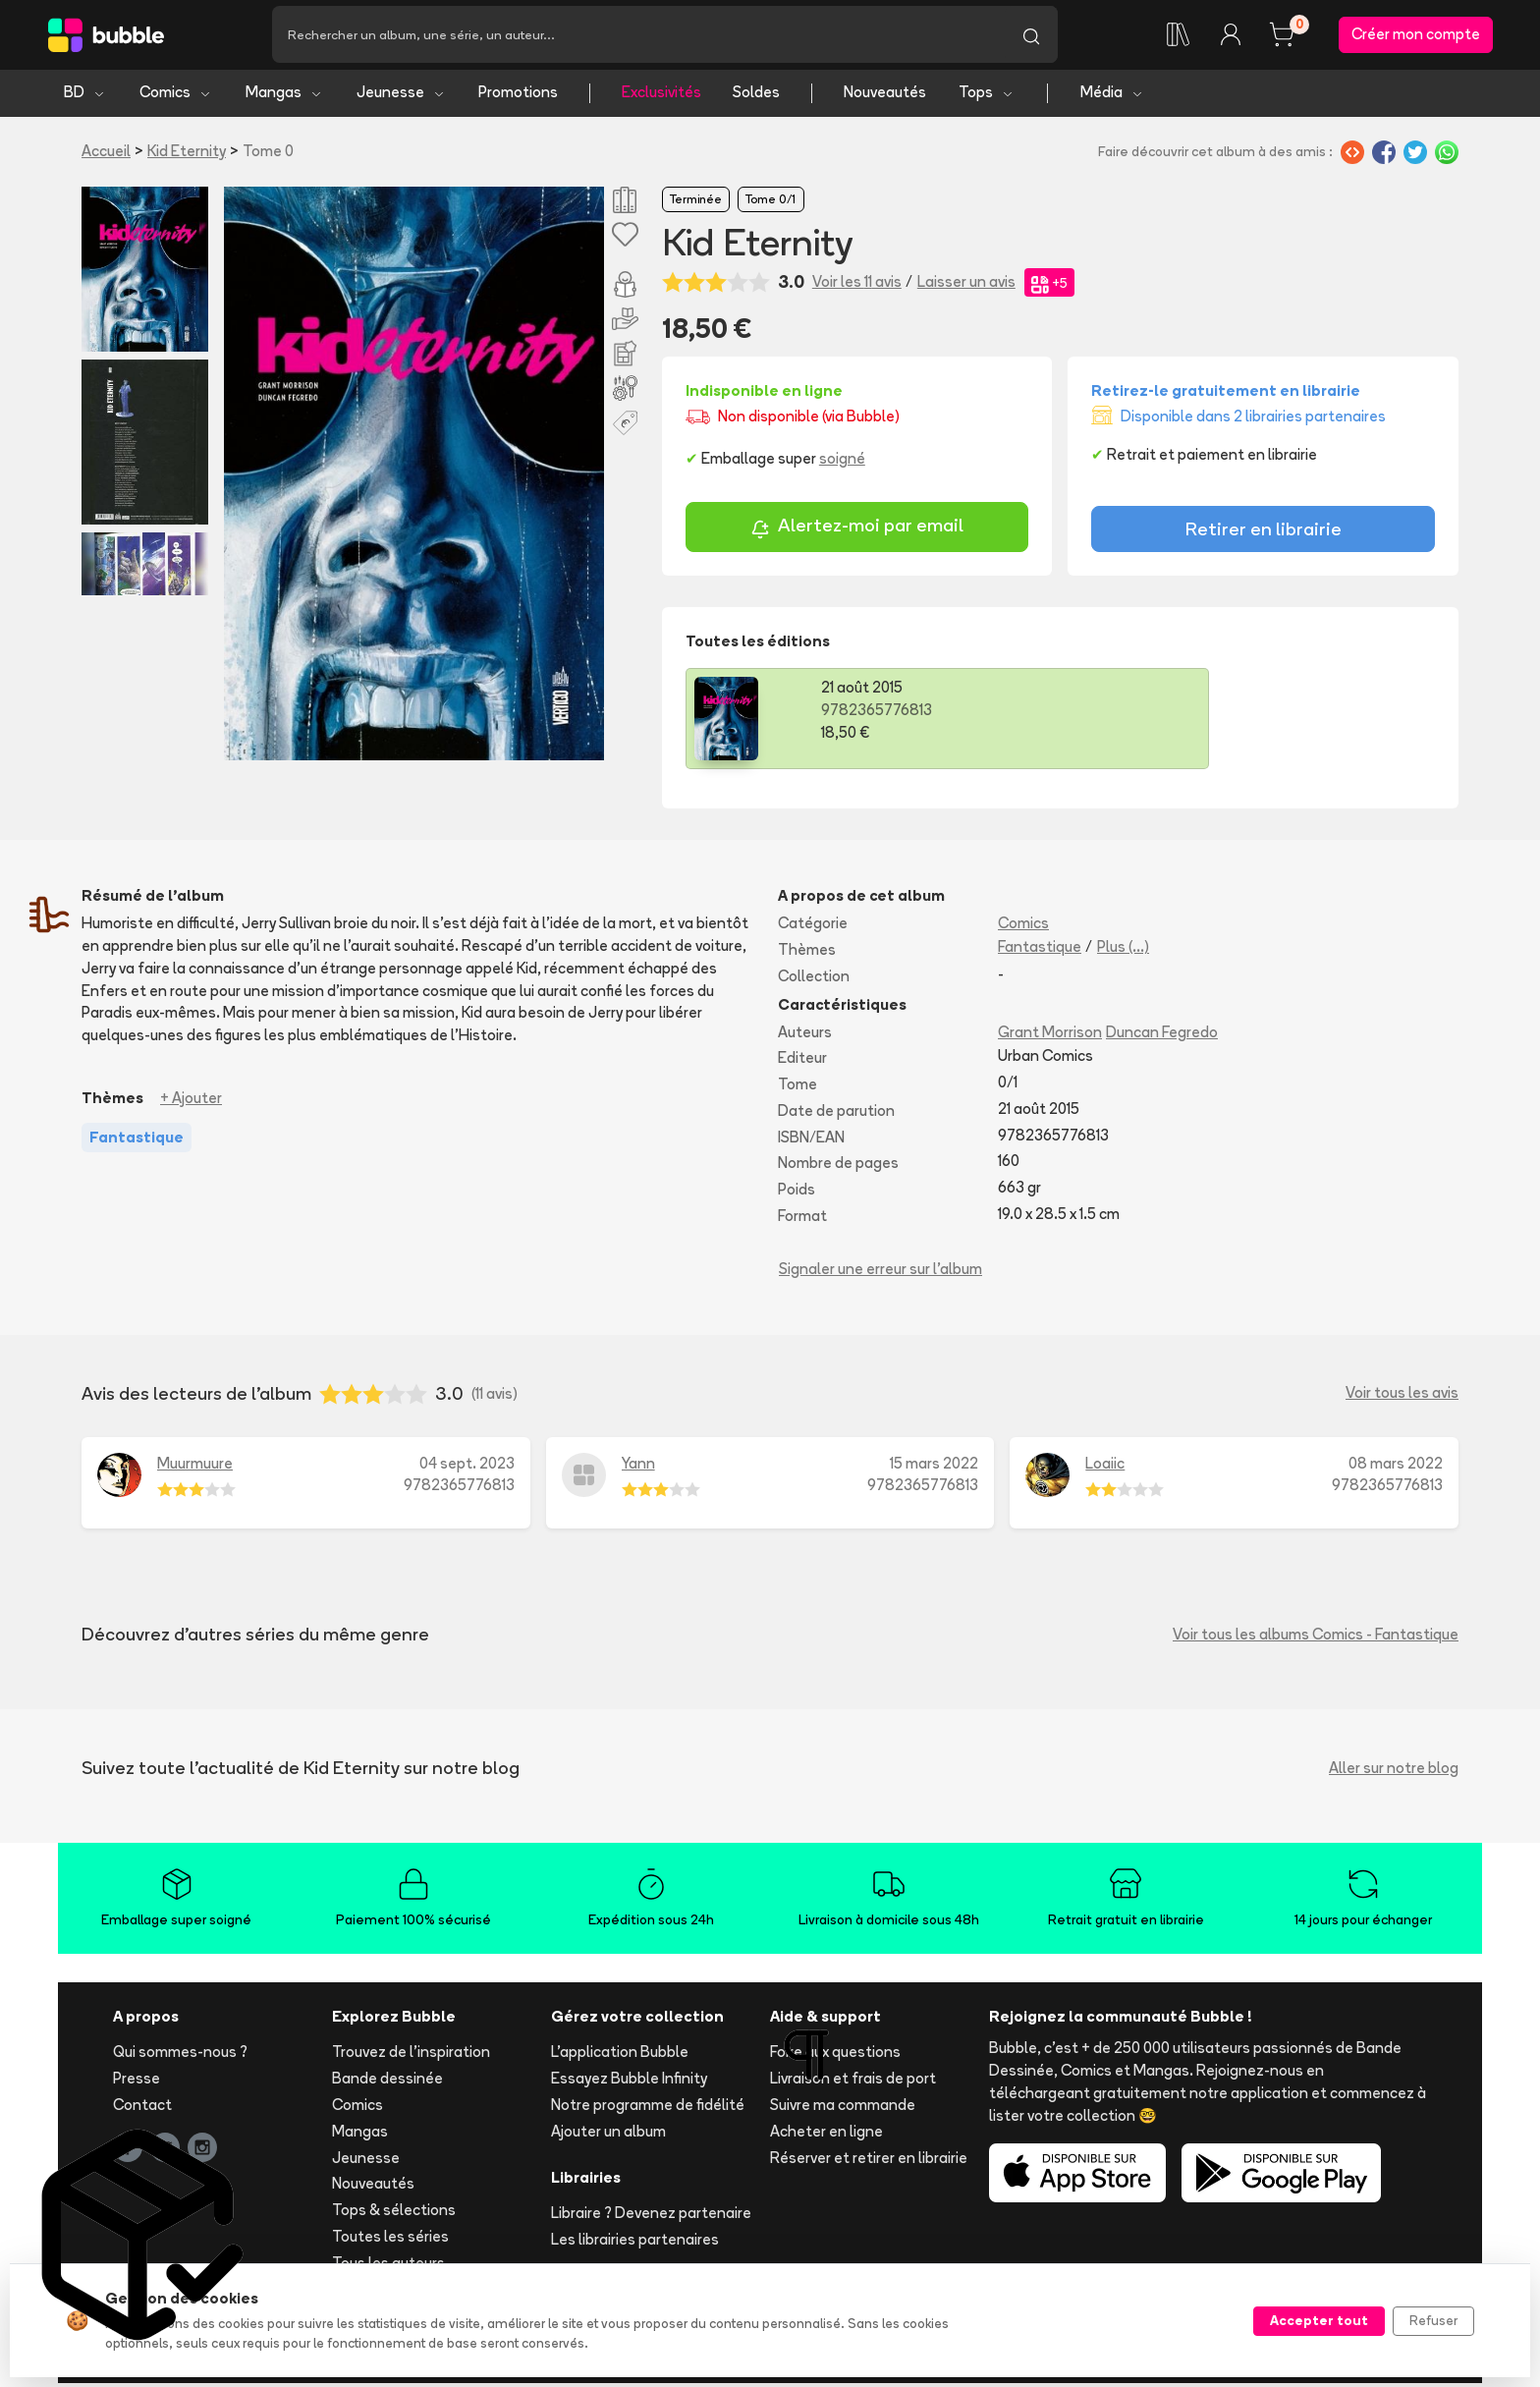 The width and height of the screenshot is (1540, 2387). Describe the element at coordinates (49, 915) in the screenshot. I see `water dam or reservoir infrastructure` at that location.